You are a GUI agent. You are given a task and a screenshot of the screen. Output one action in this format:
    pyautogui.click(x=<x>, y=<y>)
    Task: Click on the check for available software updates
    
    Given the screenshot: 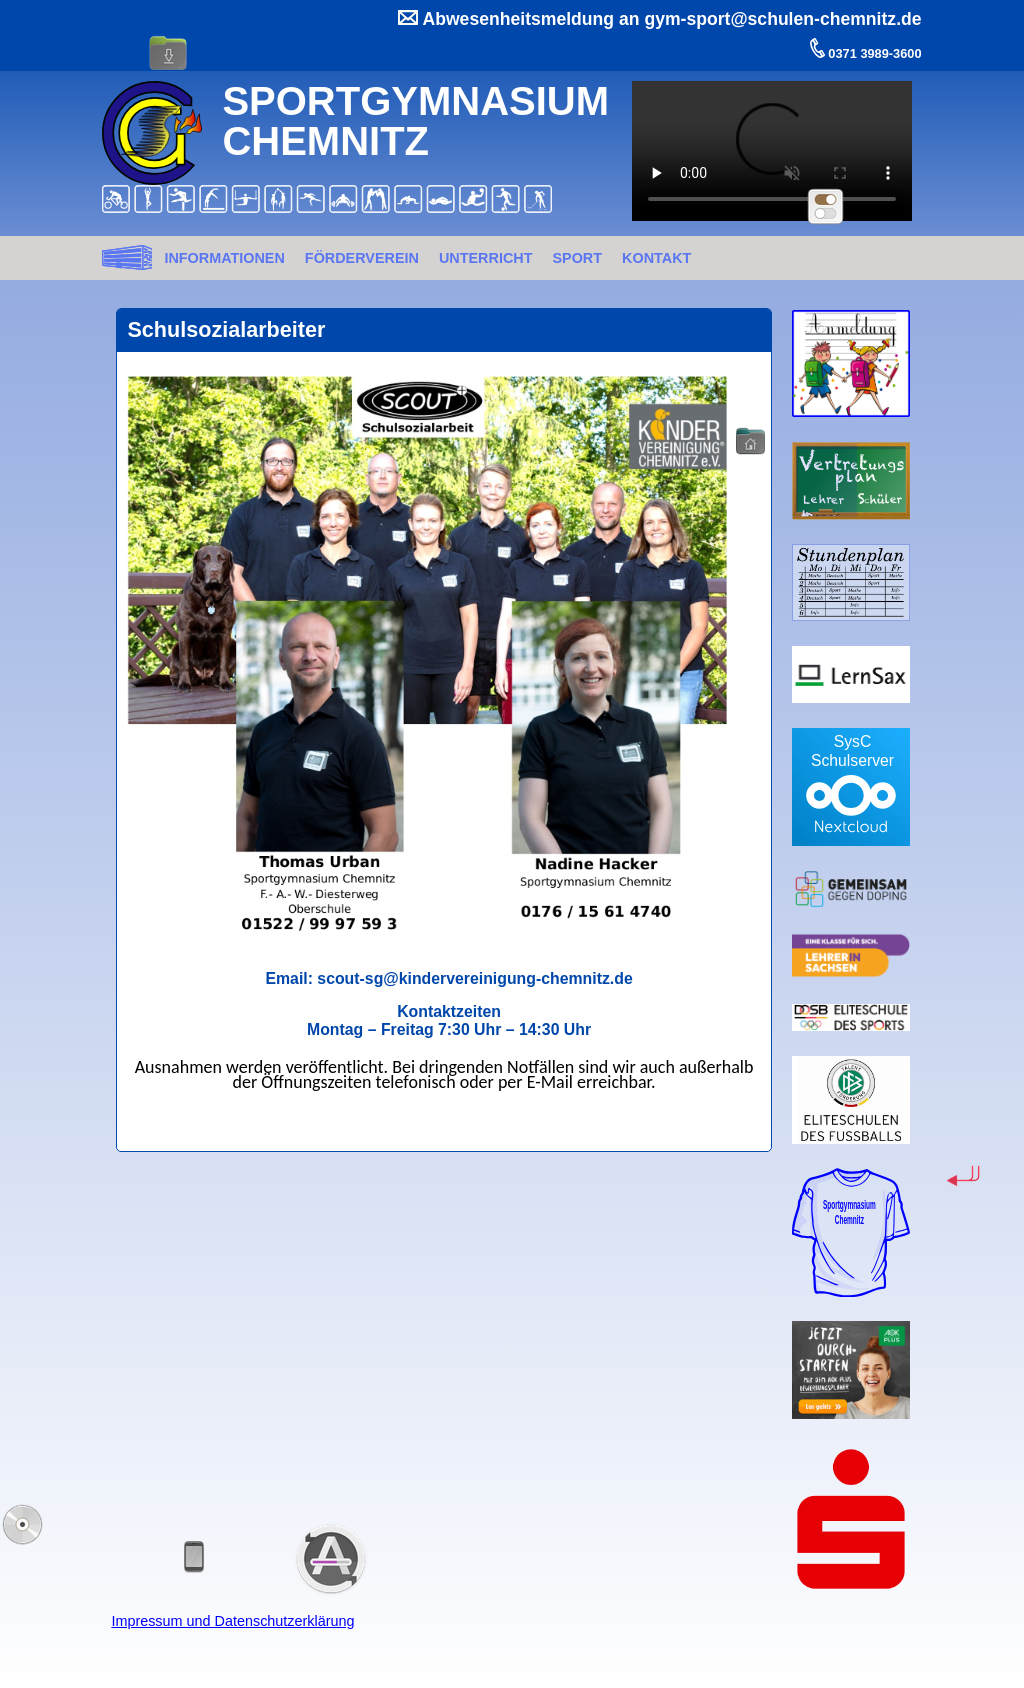 What is the action you would take?
    pyautogui.click(x=331, y=1559)
    